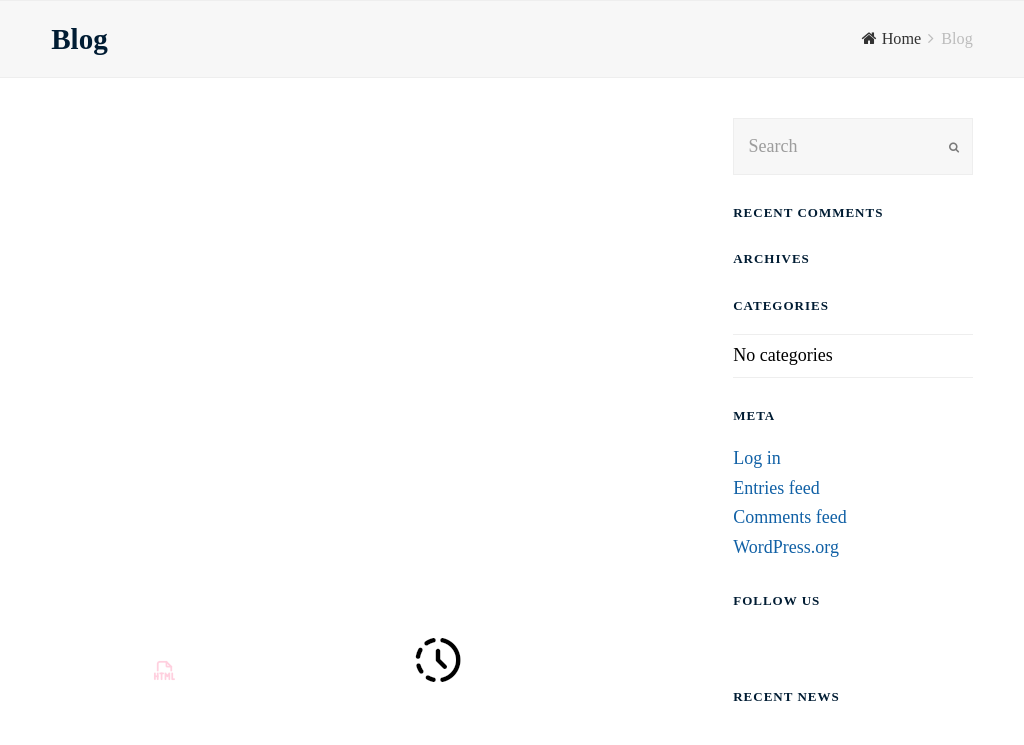  I want to click on indicates an HTML file type, so click(164, 670).